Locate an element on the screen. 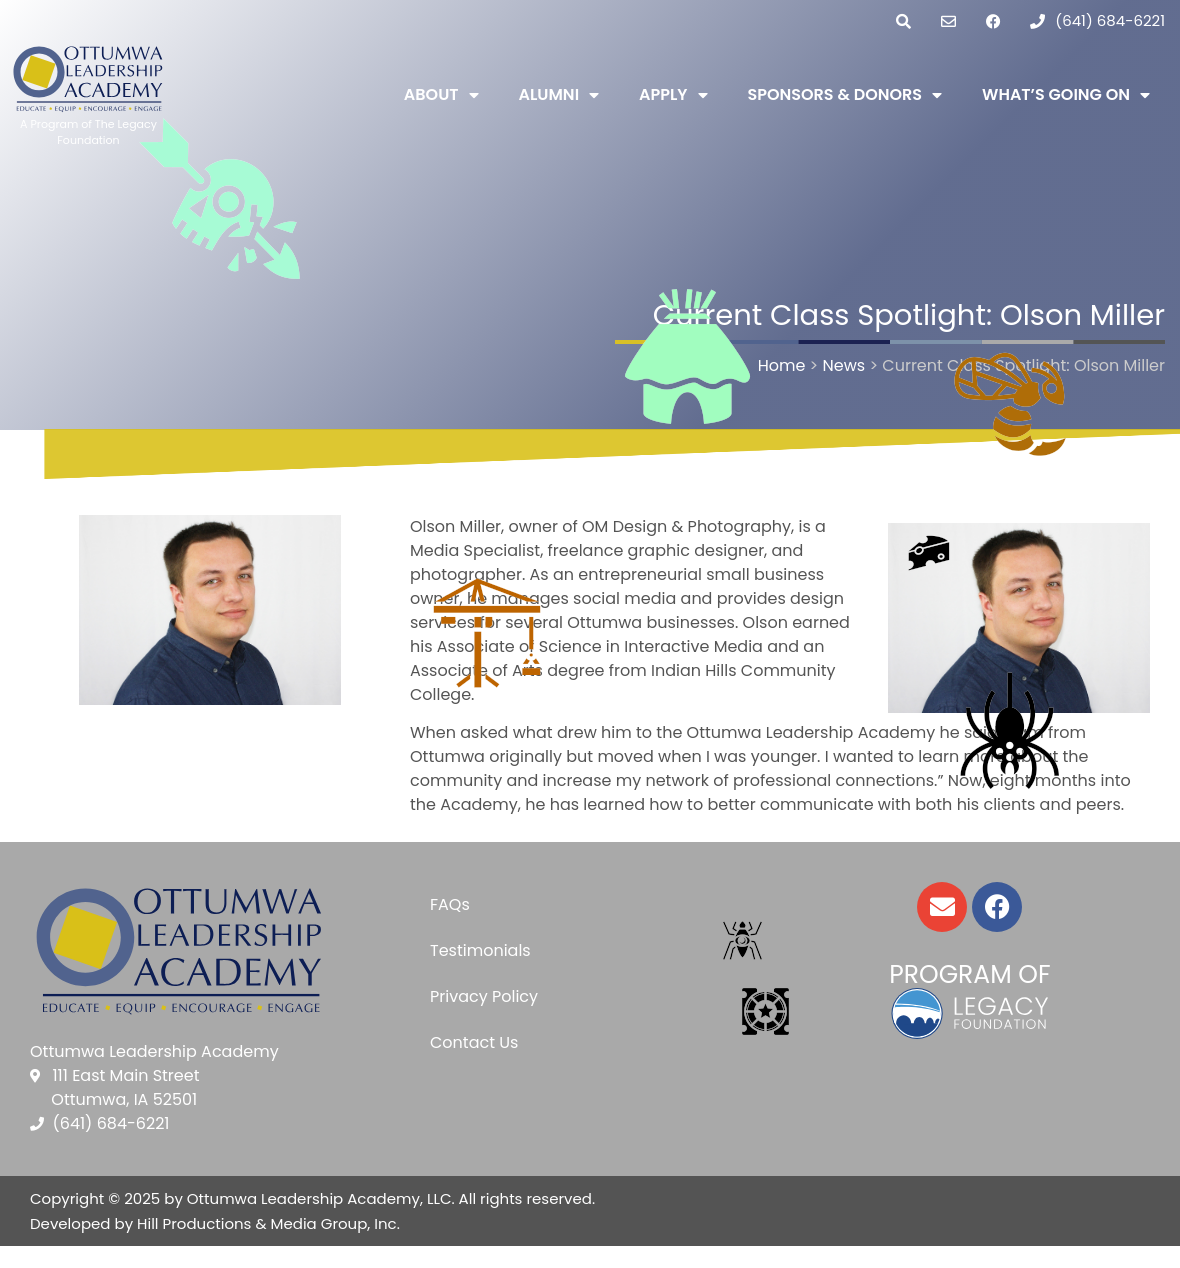 The height and width of the screenshot is (1268, 1180). select a hut or shelter in-game is located at coordinates (687, 356).